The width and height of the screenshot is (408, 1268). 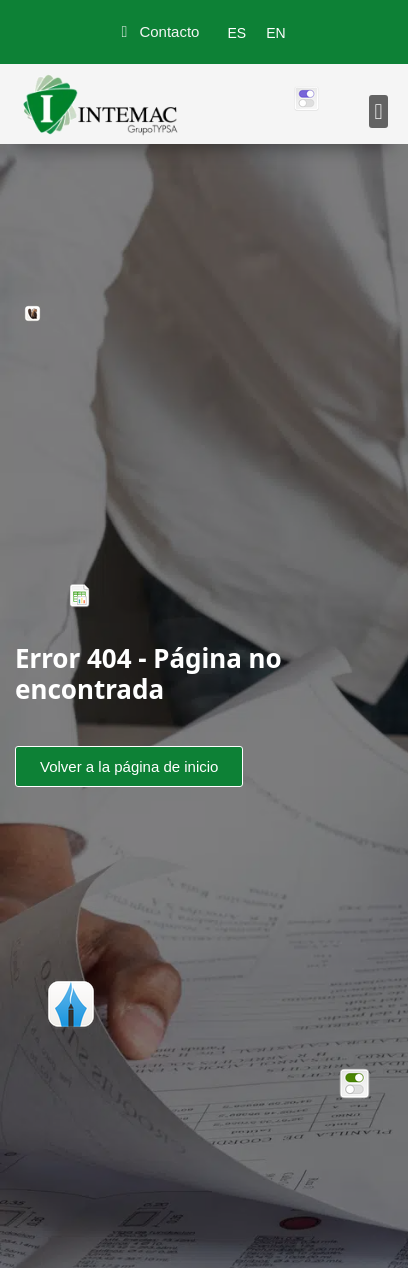 I want to click on open scrivano writing app, so click(x=71, y=1004).